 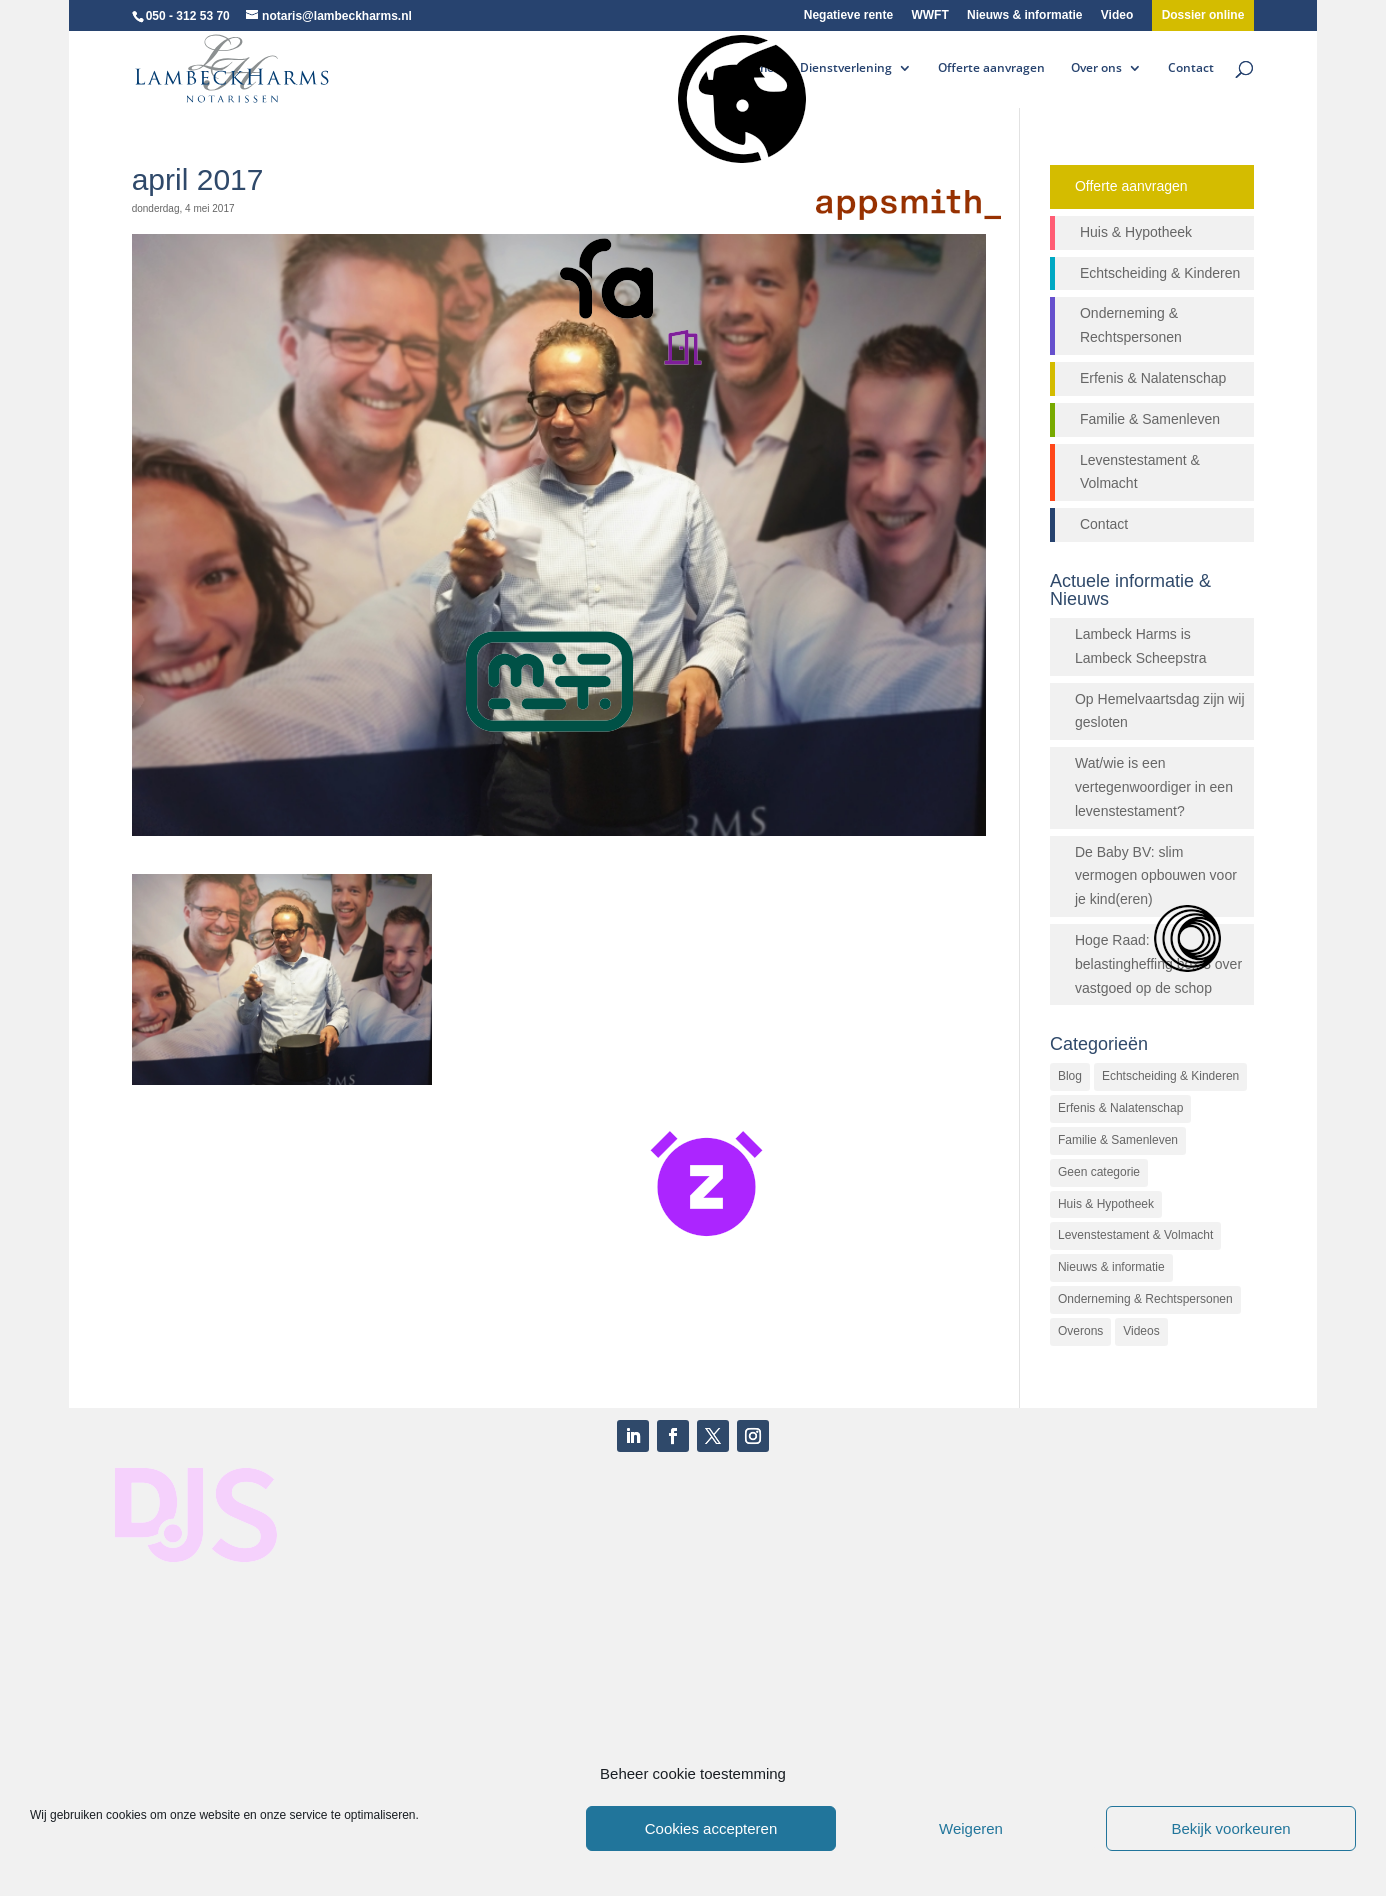 What do you see at coordinates (606, 278) in the screenshot?
I see `open Favro project management app` at bounding box center [606, 278].